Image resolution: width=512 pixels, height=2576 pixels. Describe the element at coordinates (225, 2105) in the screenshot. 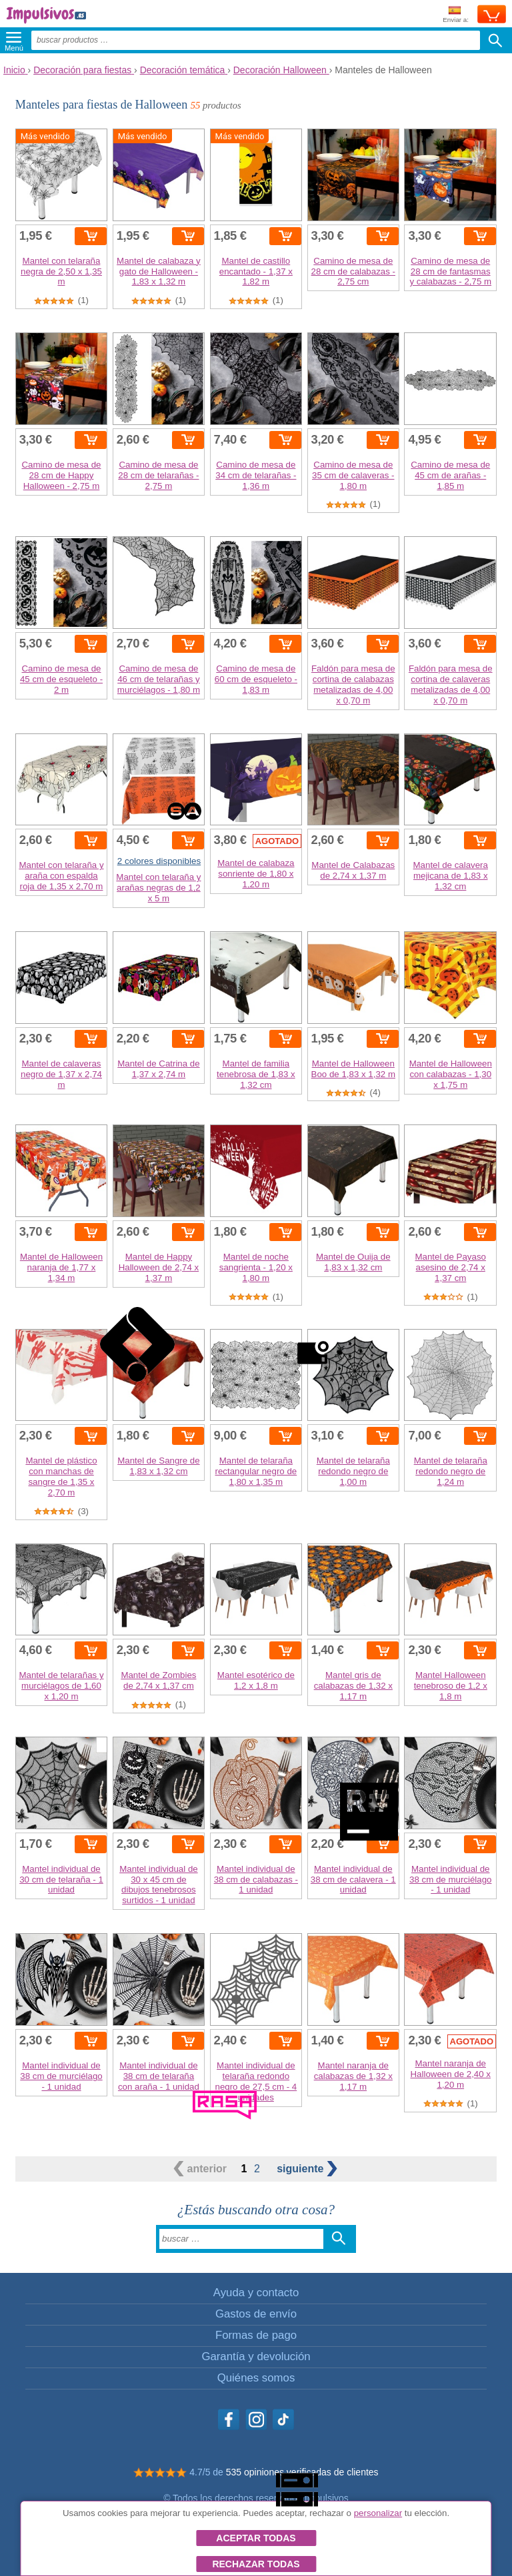

I see `rasa company logo` at that location.